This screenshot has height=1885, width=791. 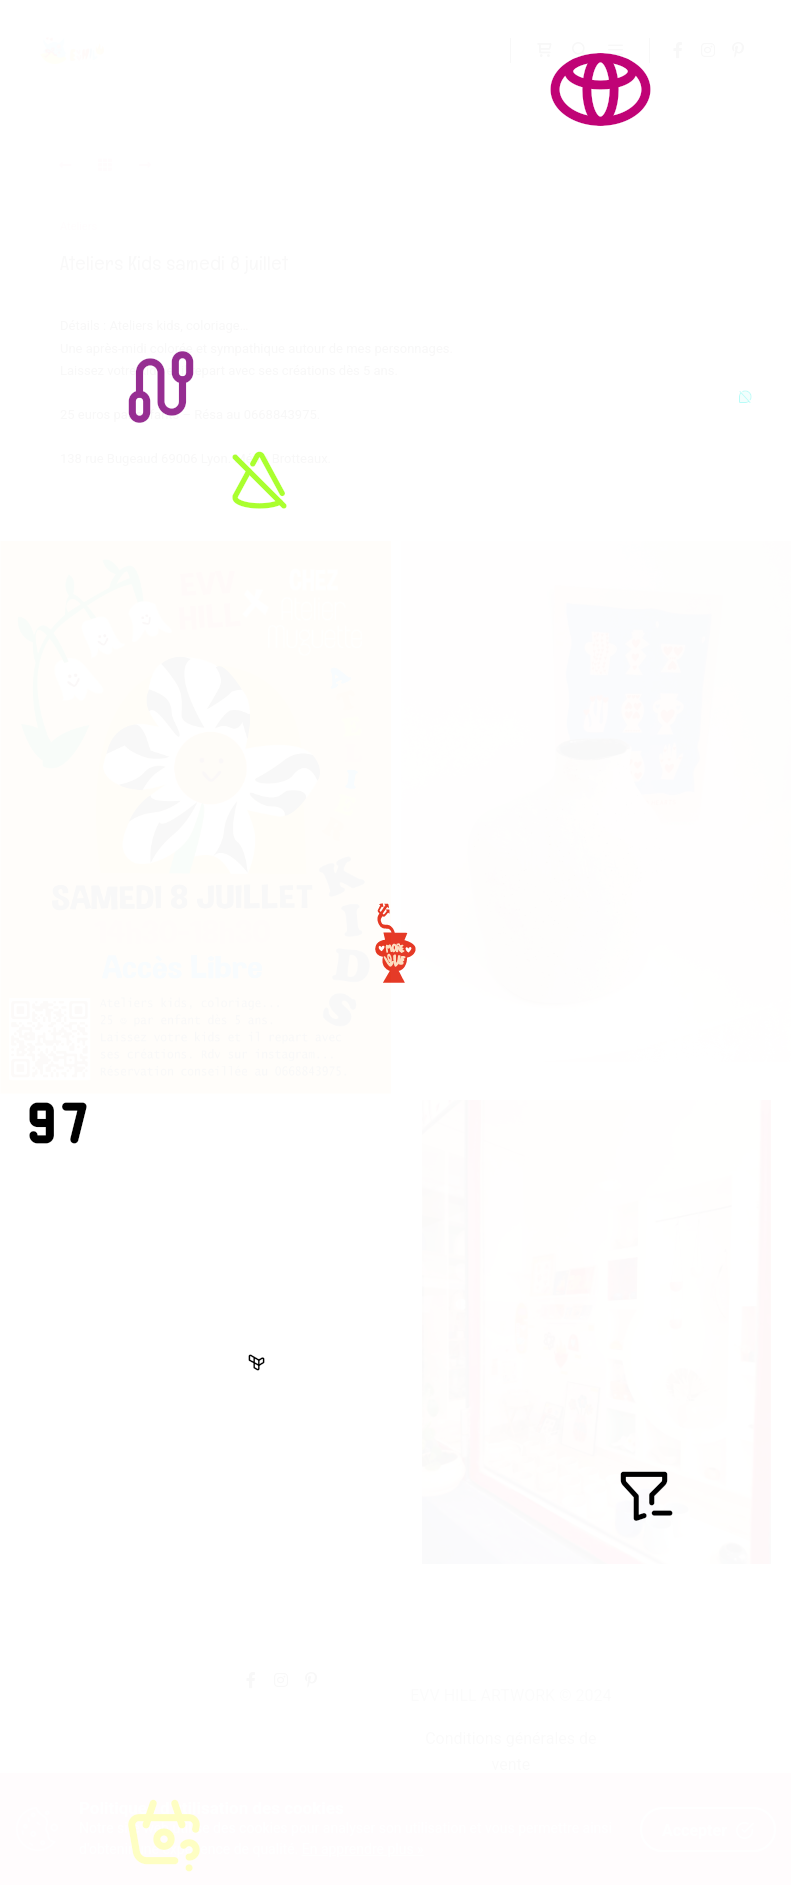 I want to click on mute or disable chat notifications, so click(x=745, y=397).